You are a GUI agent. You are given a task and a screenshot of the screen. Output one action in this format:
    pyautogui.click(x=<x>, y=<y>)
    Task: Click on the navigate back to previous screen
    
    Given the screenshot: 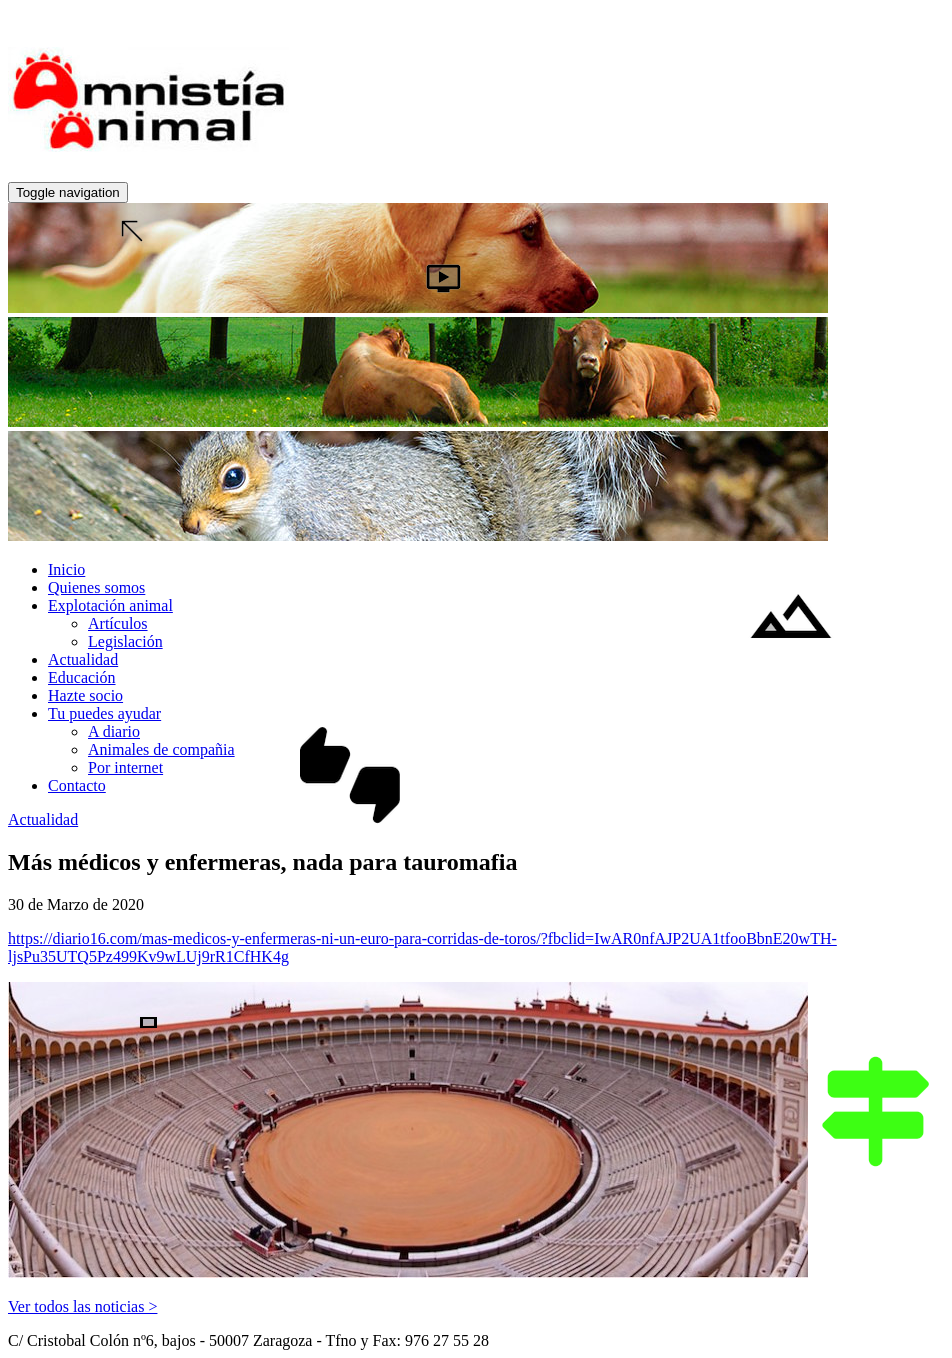 What is the action you would take?
    pyautogui.click(x=132, y=231)
    